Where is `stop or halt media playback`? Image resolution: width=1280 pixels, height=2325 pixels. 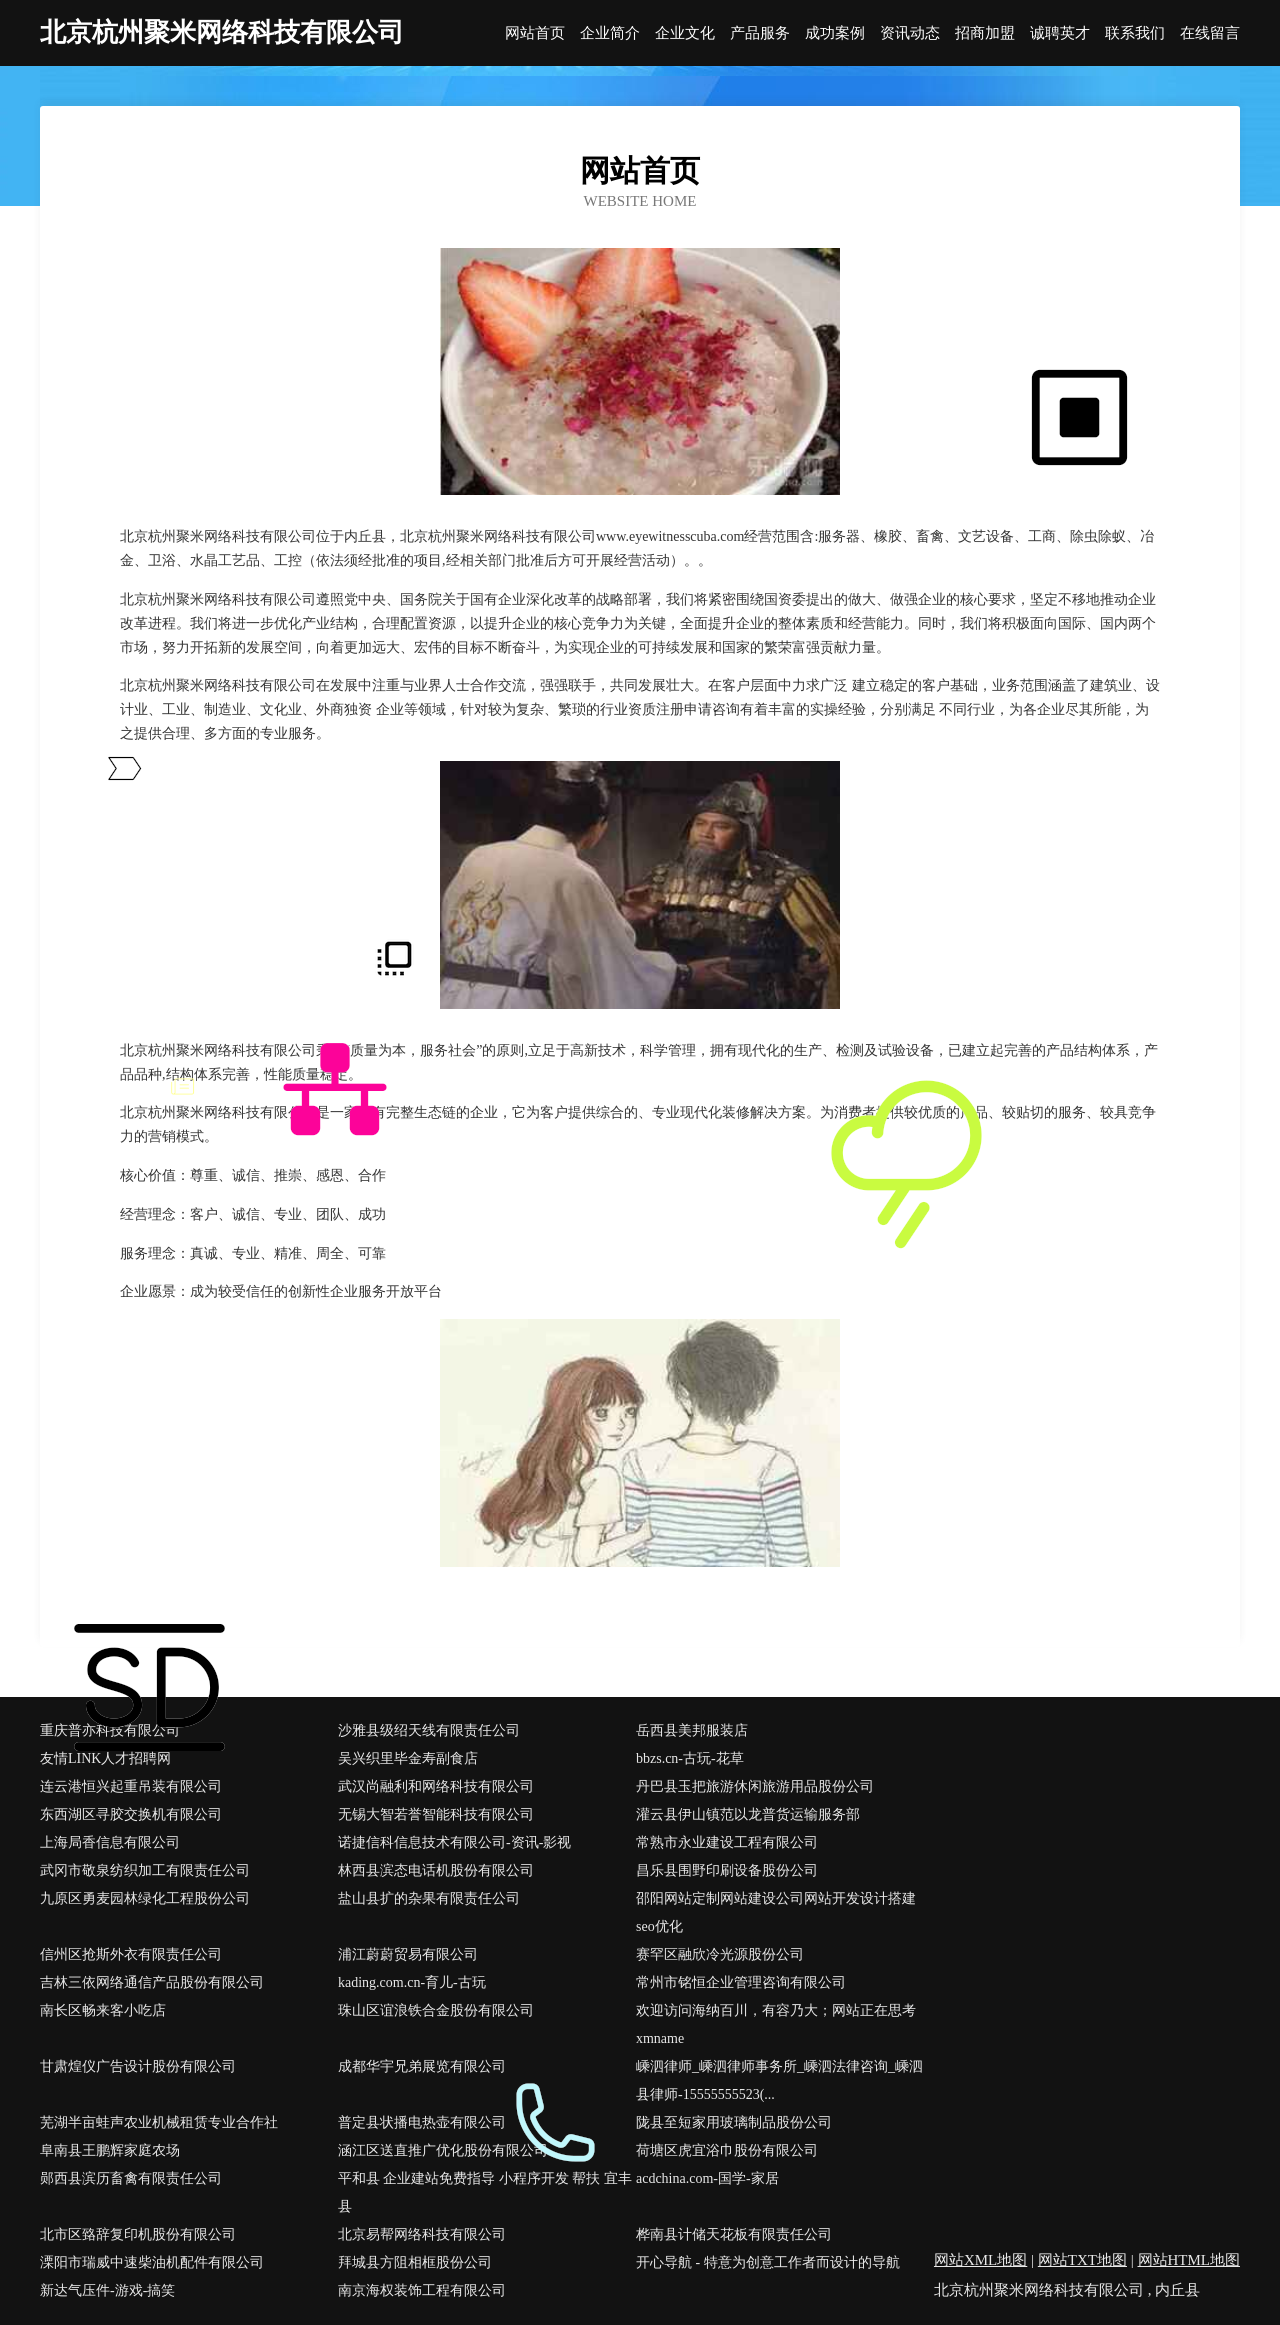
stop or halt media playback is located at coordinates (1079, 417).